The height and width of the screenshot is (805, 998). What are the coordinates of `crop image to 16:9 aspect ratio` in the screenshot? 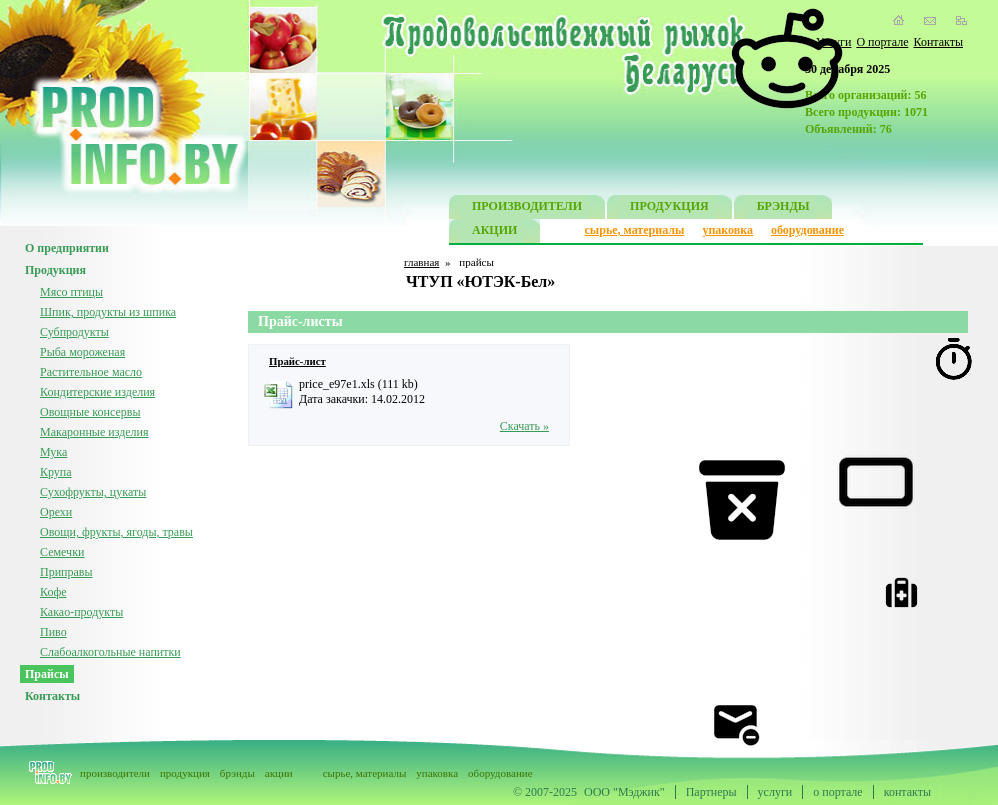 It's located at (876, 482).